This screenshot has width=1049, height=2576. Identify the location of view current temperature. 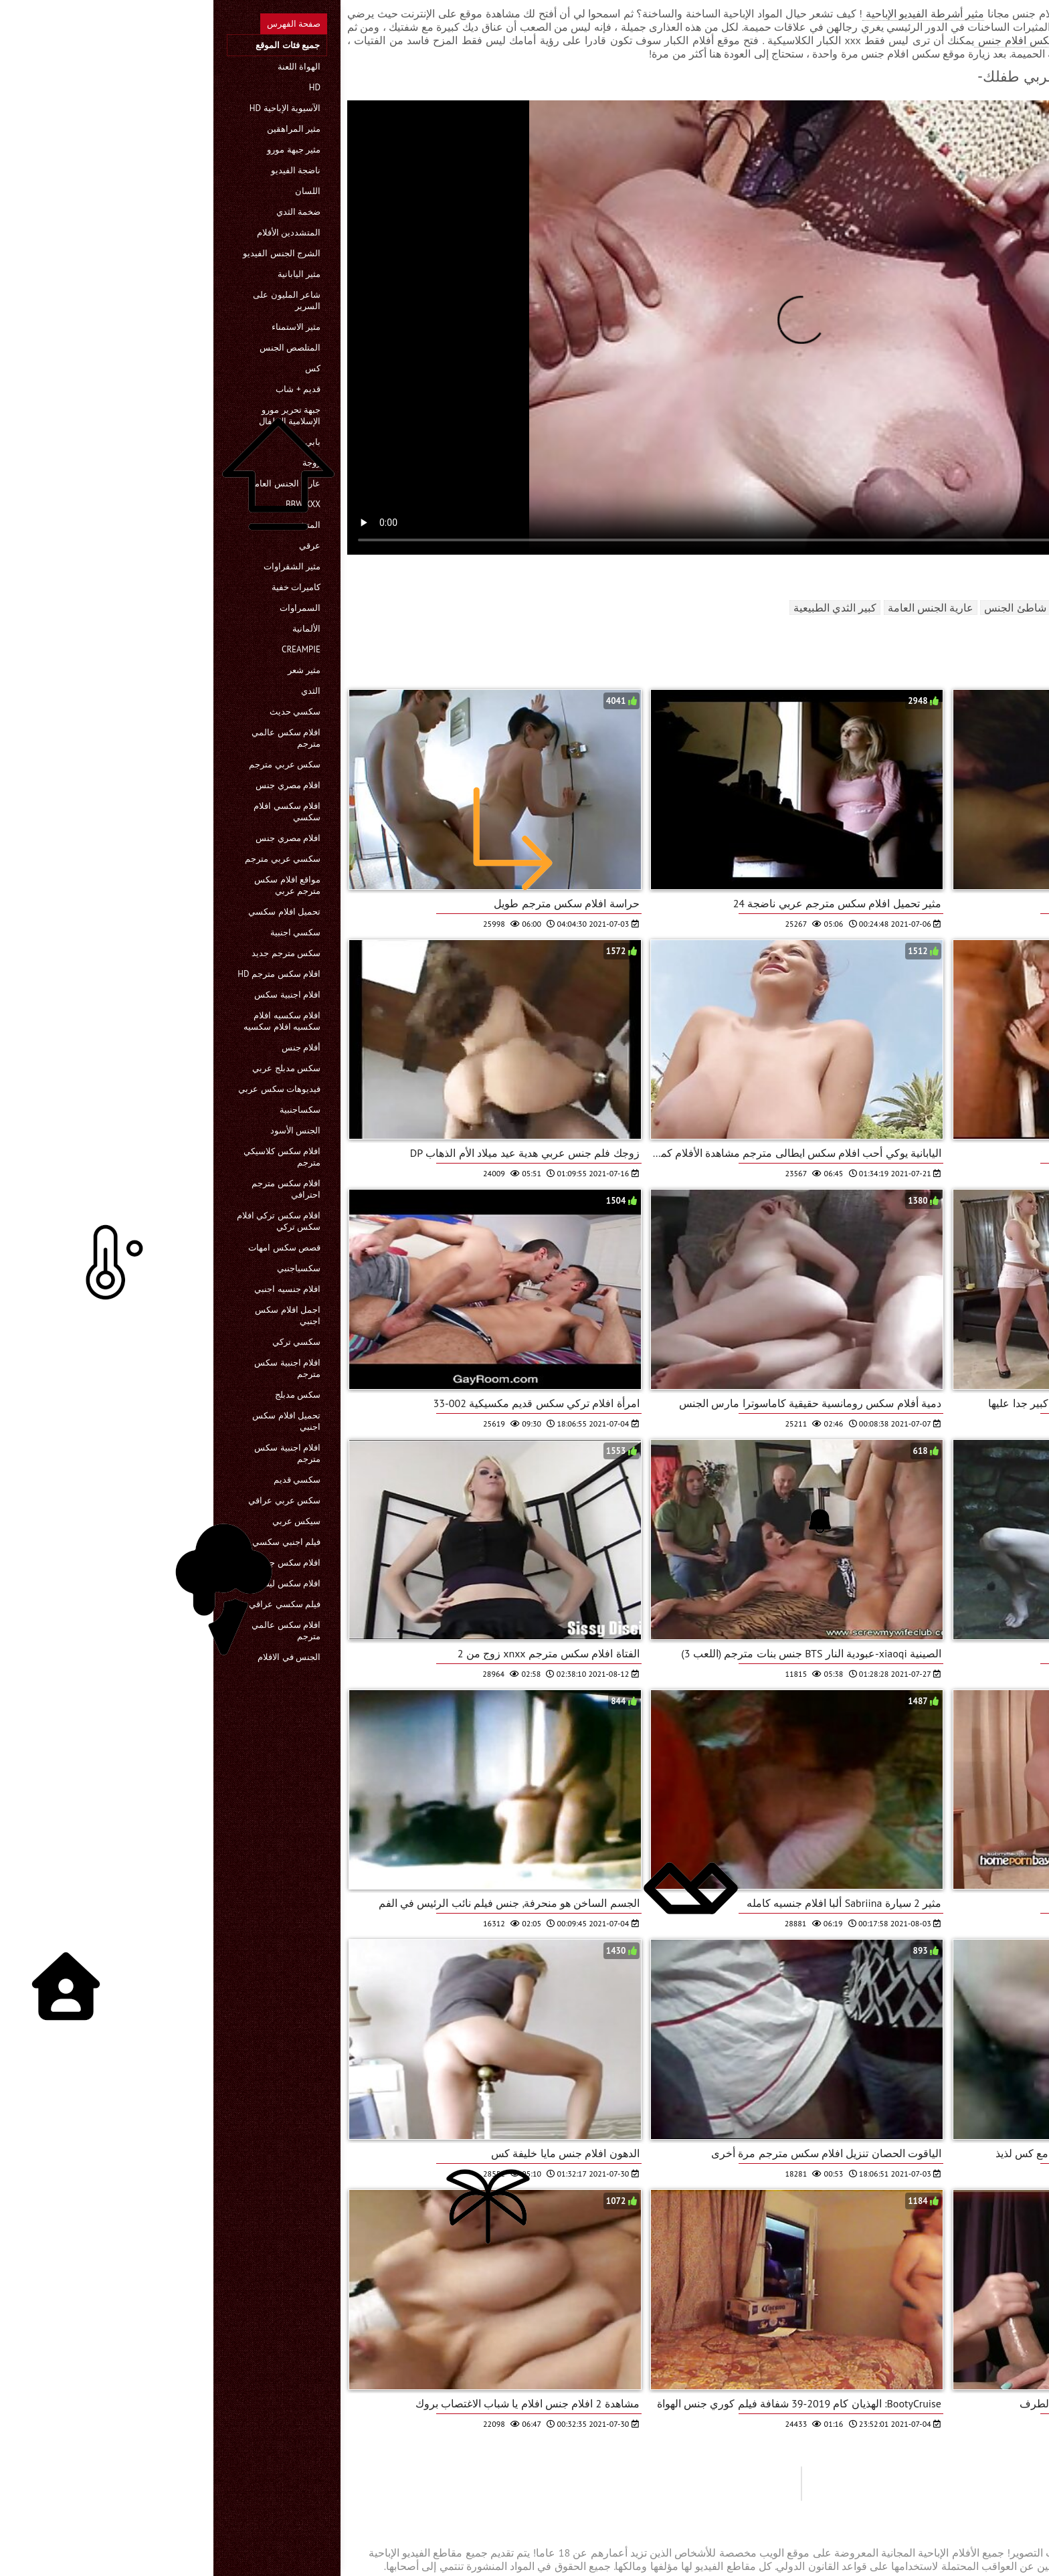
(108, 1262).